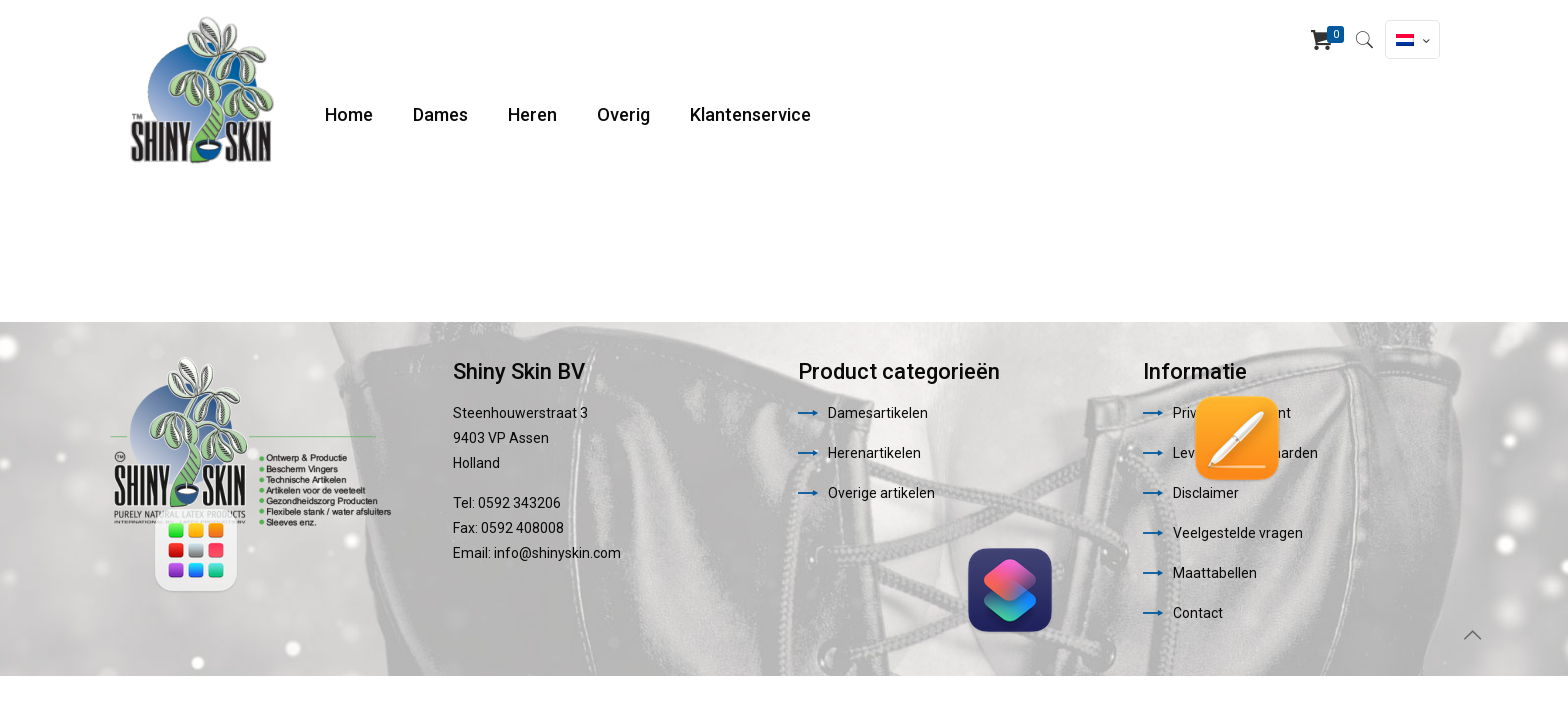  I want to click on open the Shortcuts app, so click(1010, 590).